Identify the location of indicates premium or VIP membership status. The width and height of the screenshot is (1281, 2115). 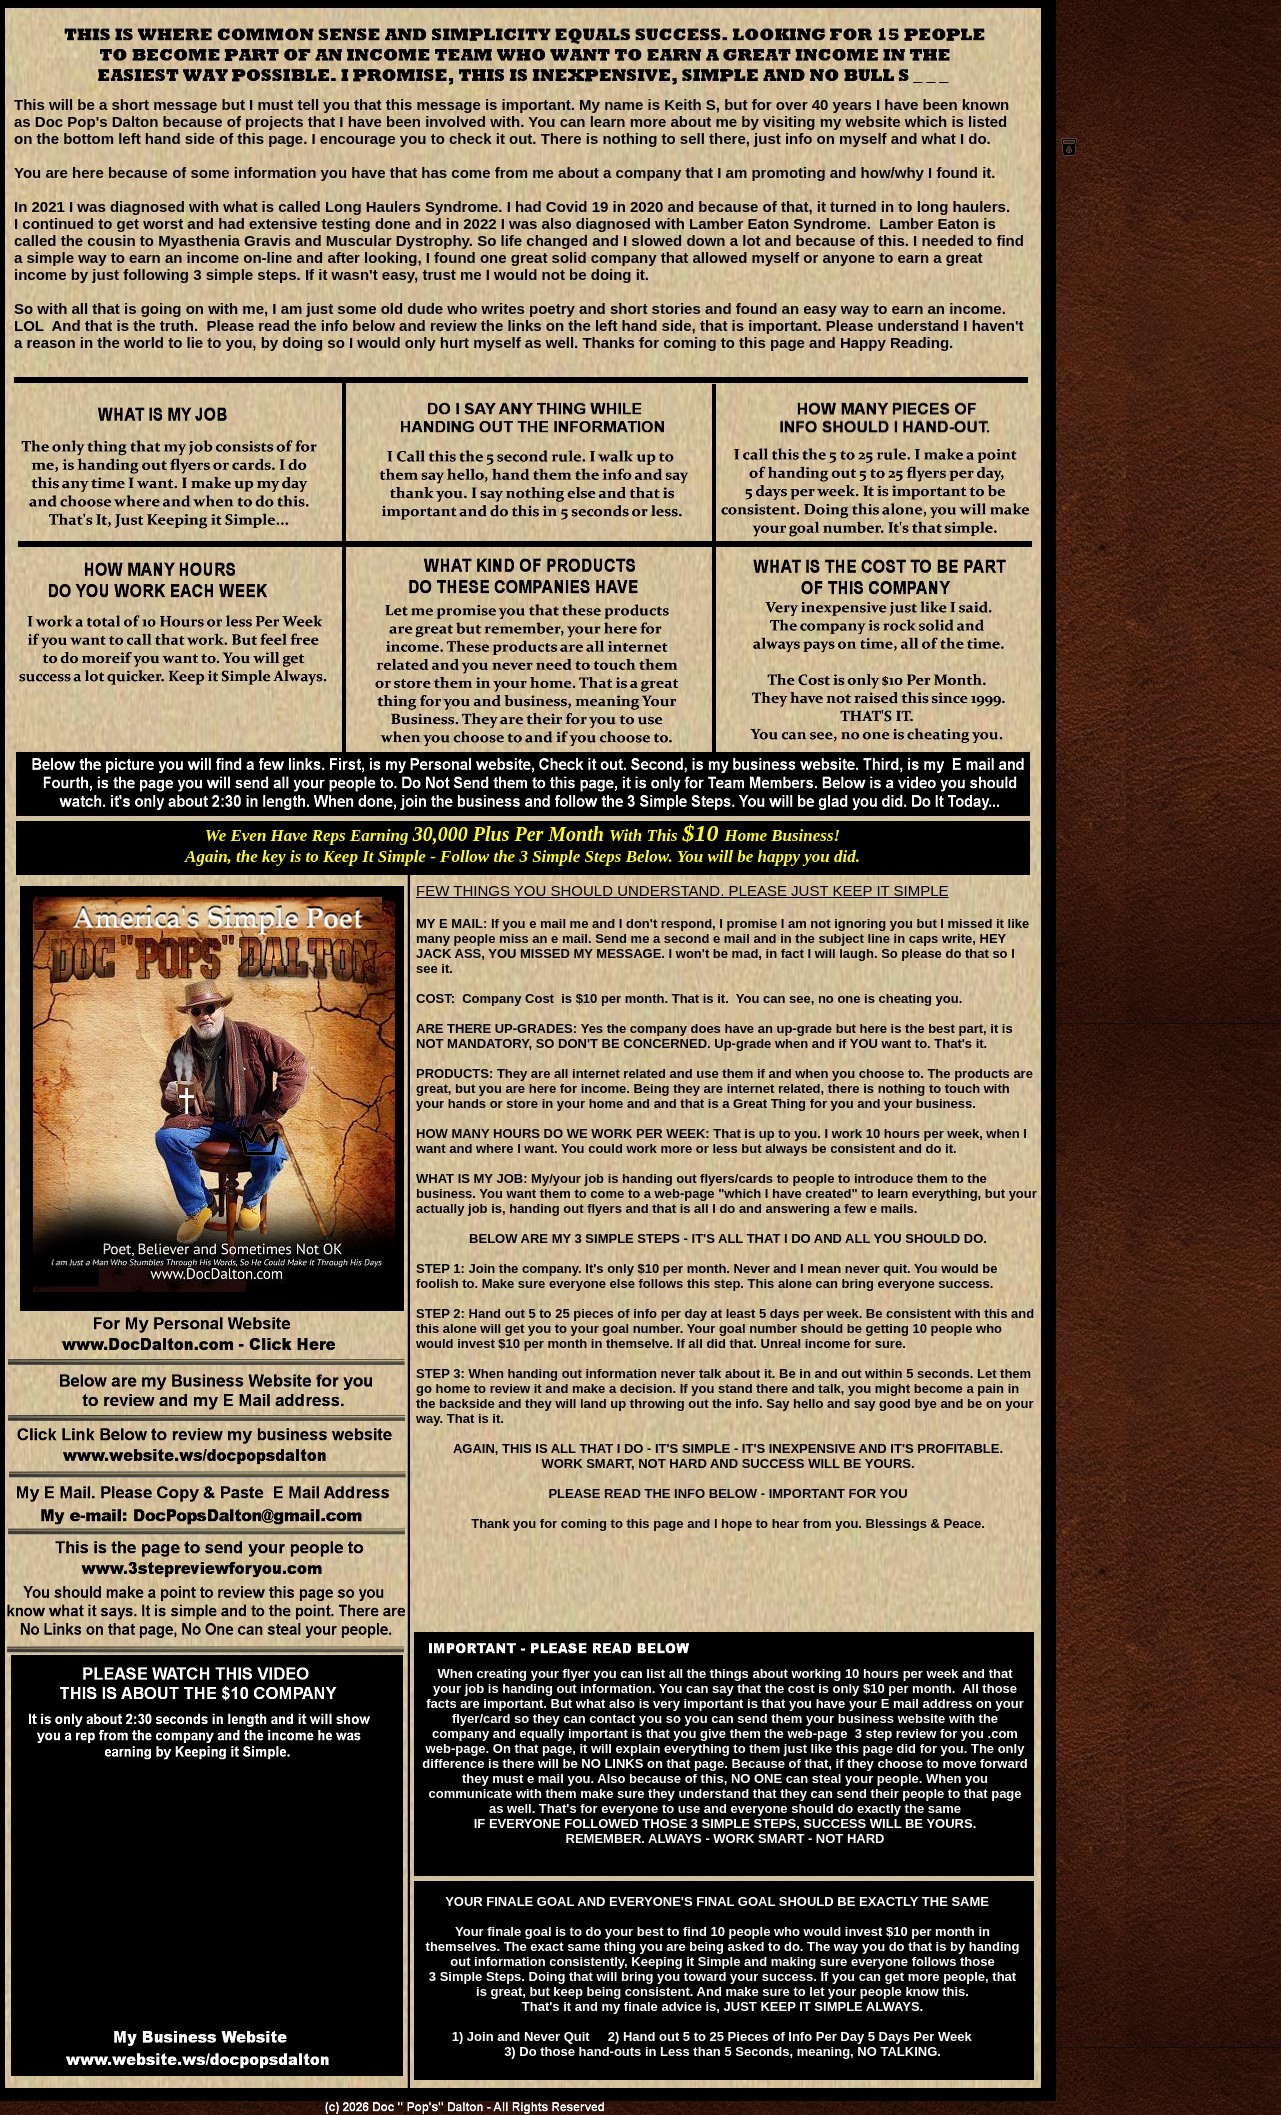
(259, 1141).